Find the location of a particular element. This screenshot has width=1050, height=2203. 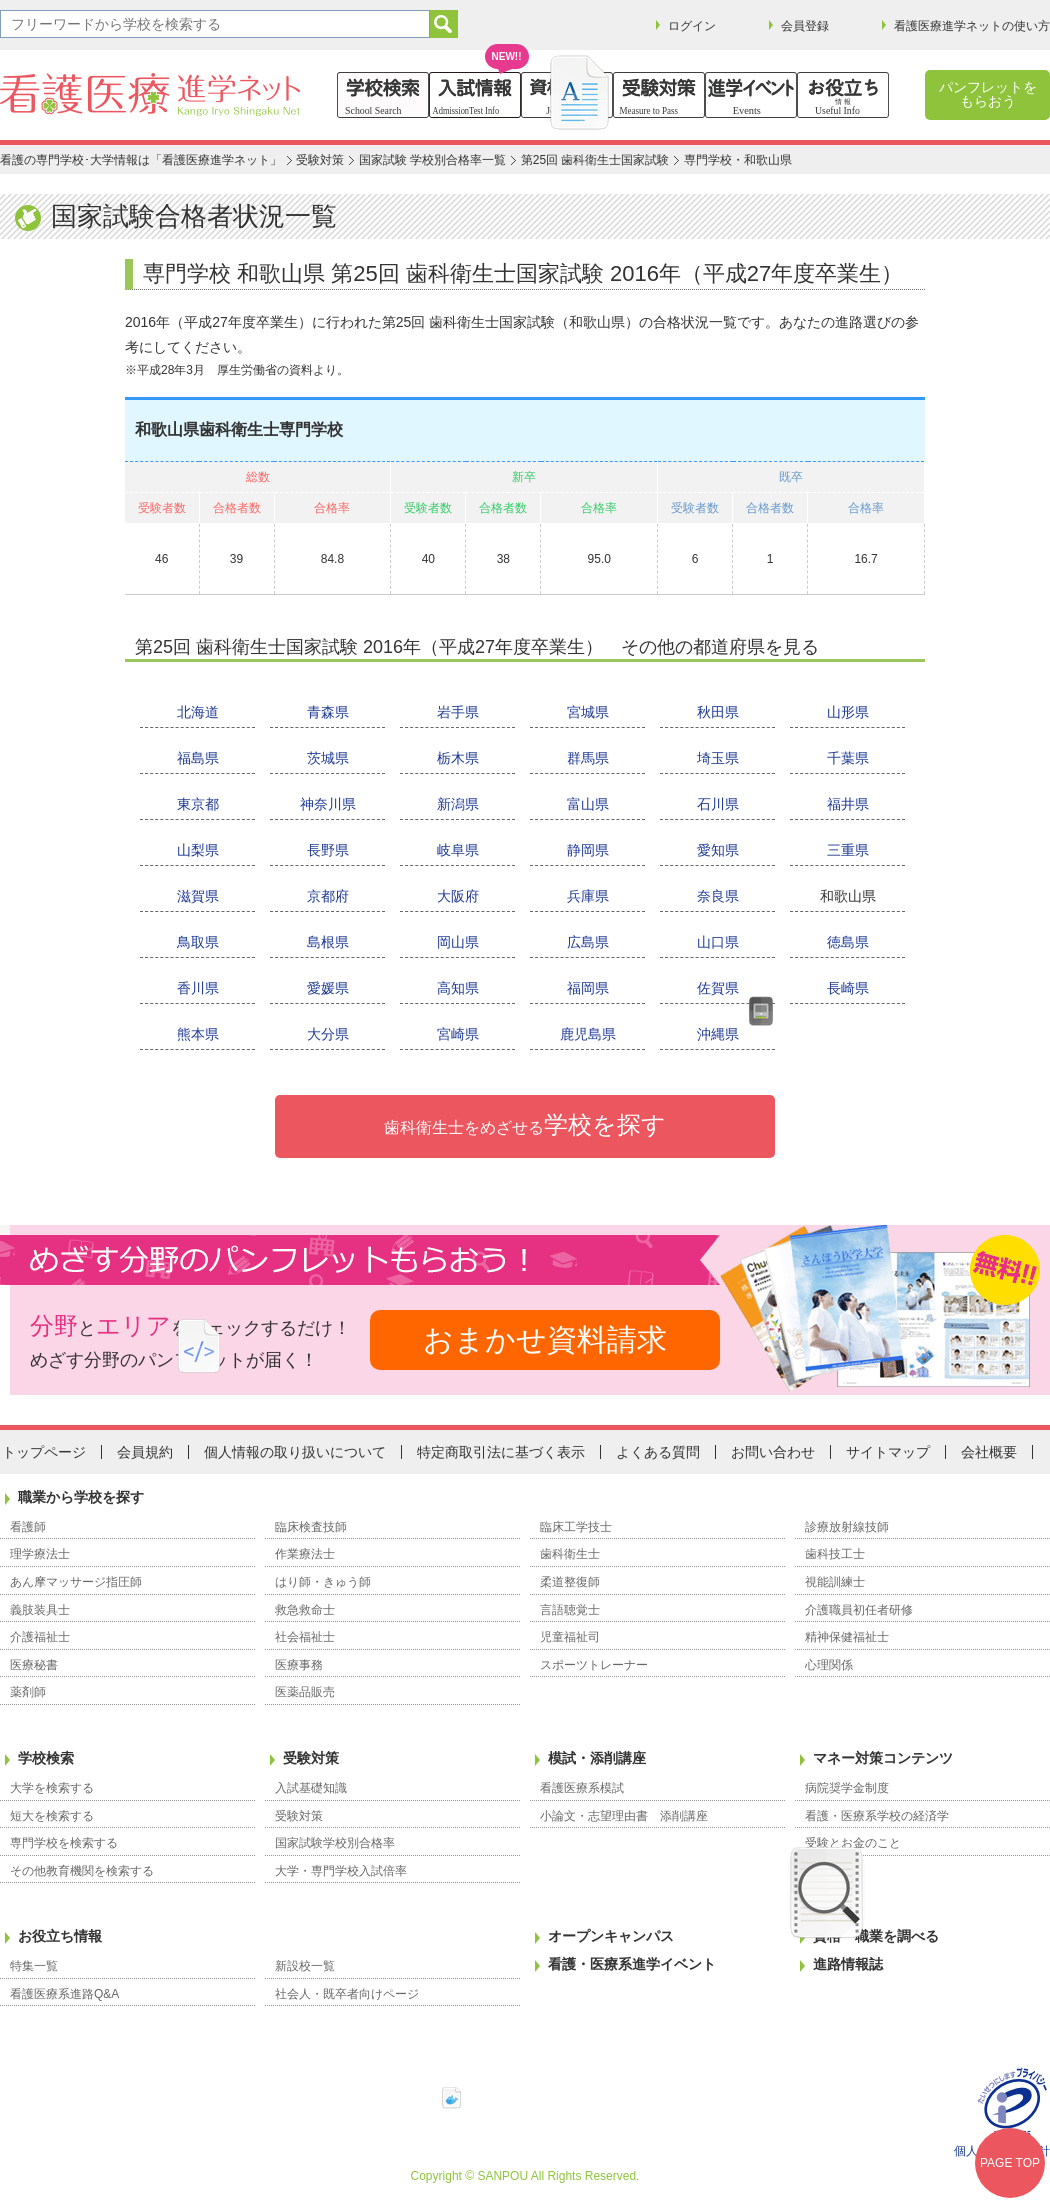

open a word processing document is located at coordinates (579, 92).